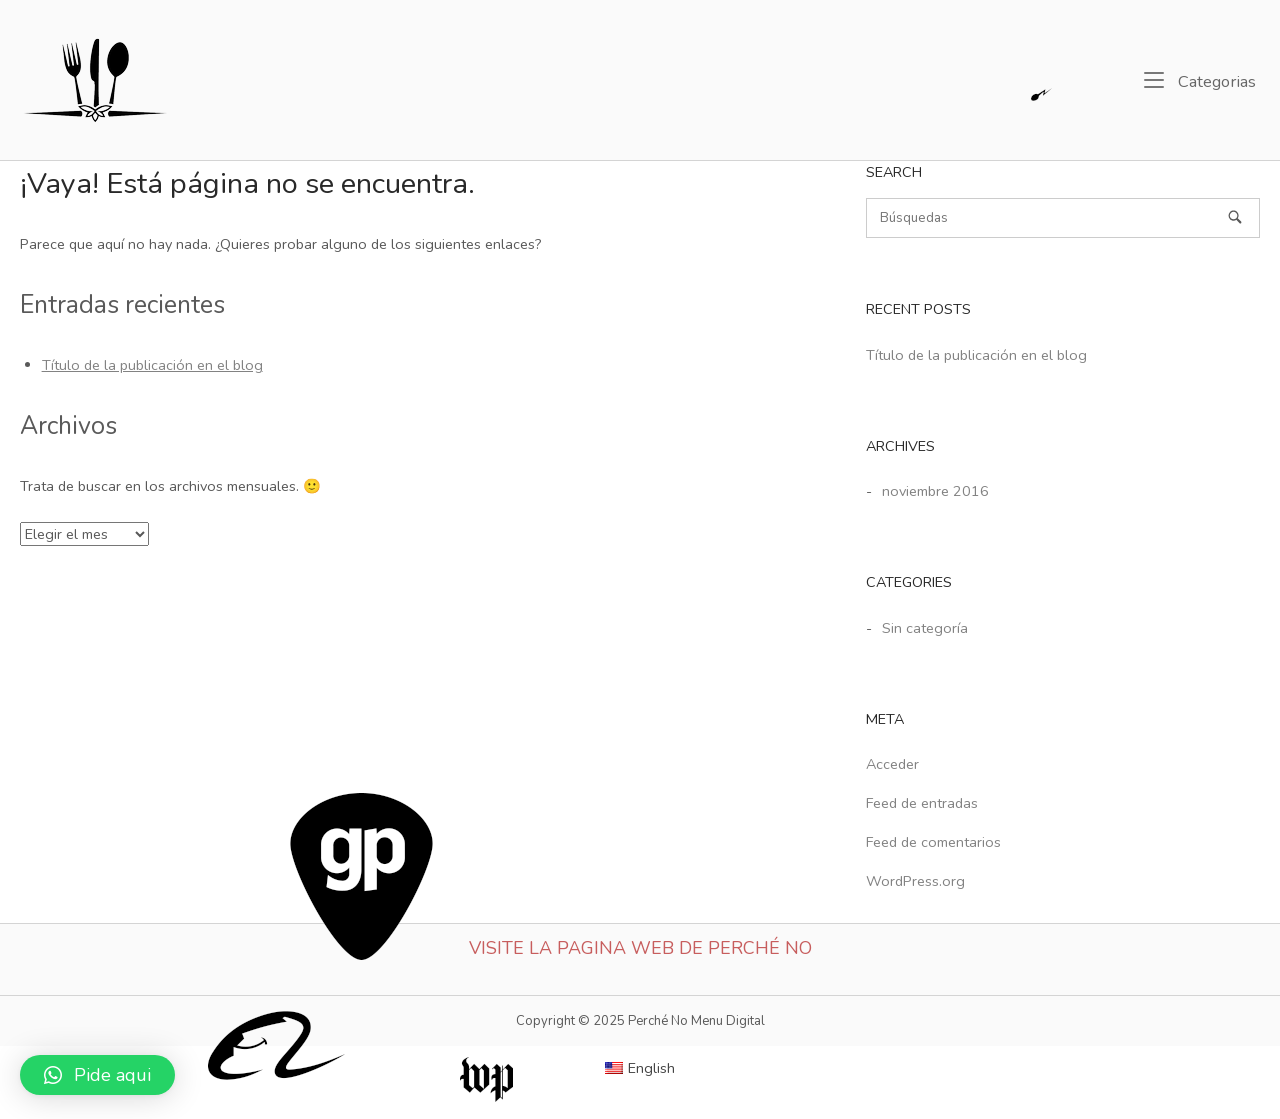  I want to click on gamescience company logo, so click(1041, 94).